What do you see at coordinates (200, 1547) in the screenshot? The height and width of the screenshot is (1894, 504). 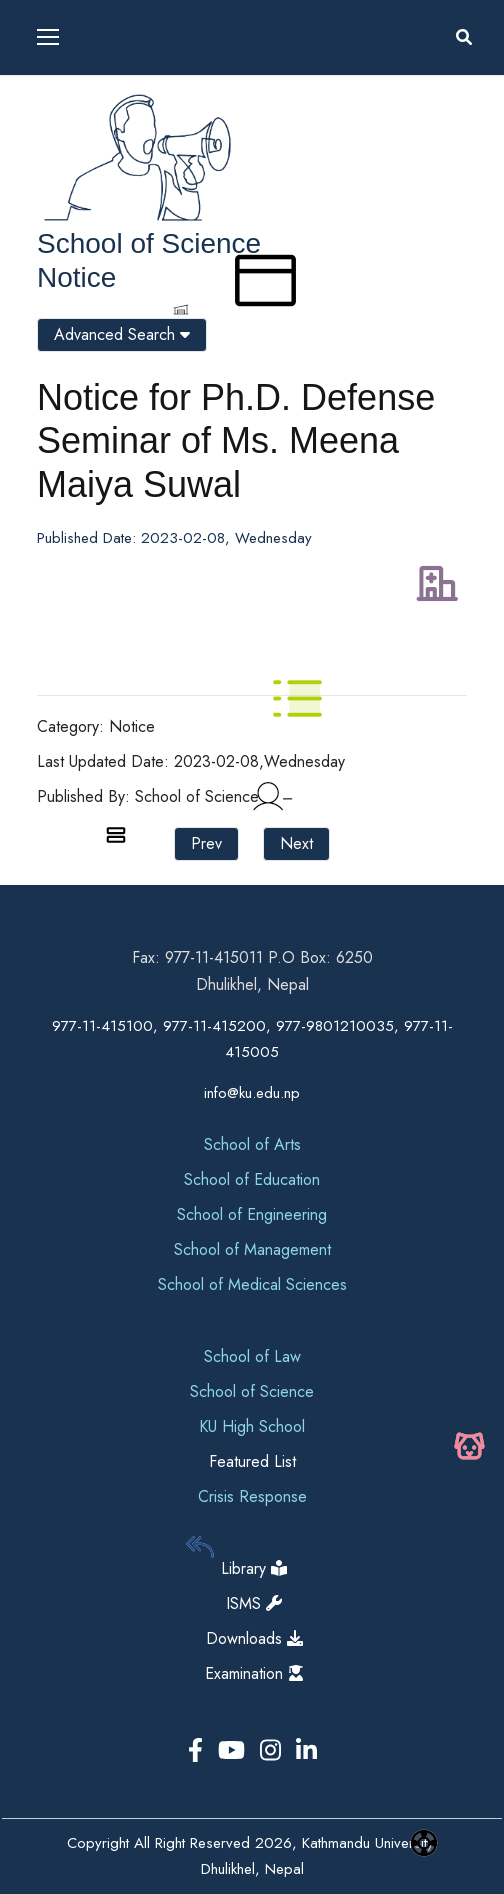 I see `reply all to a message or email` at bounding box center [200, 1547].